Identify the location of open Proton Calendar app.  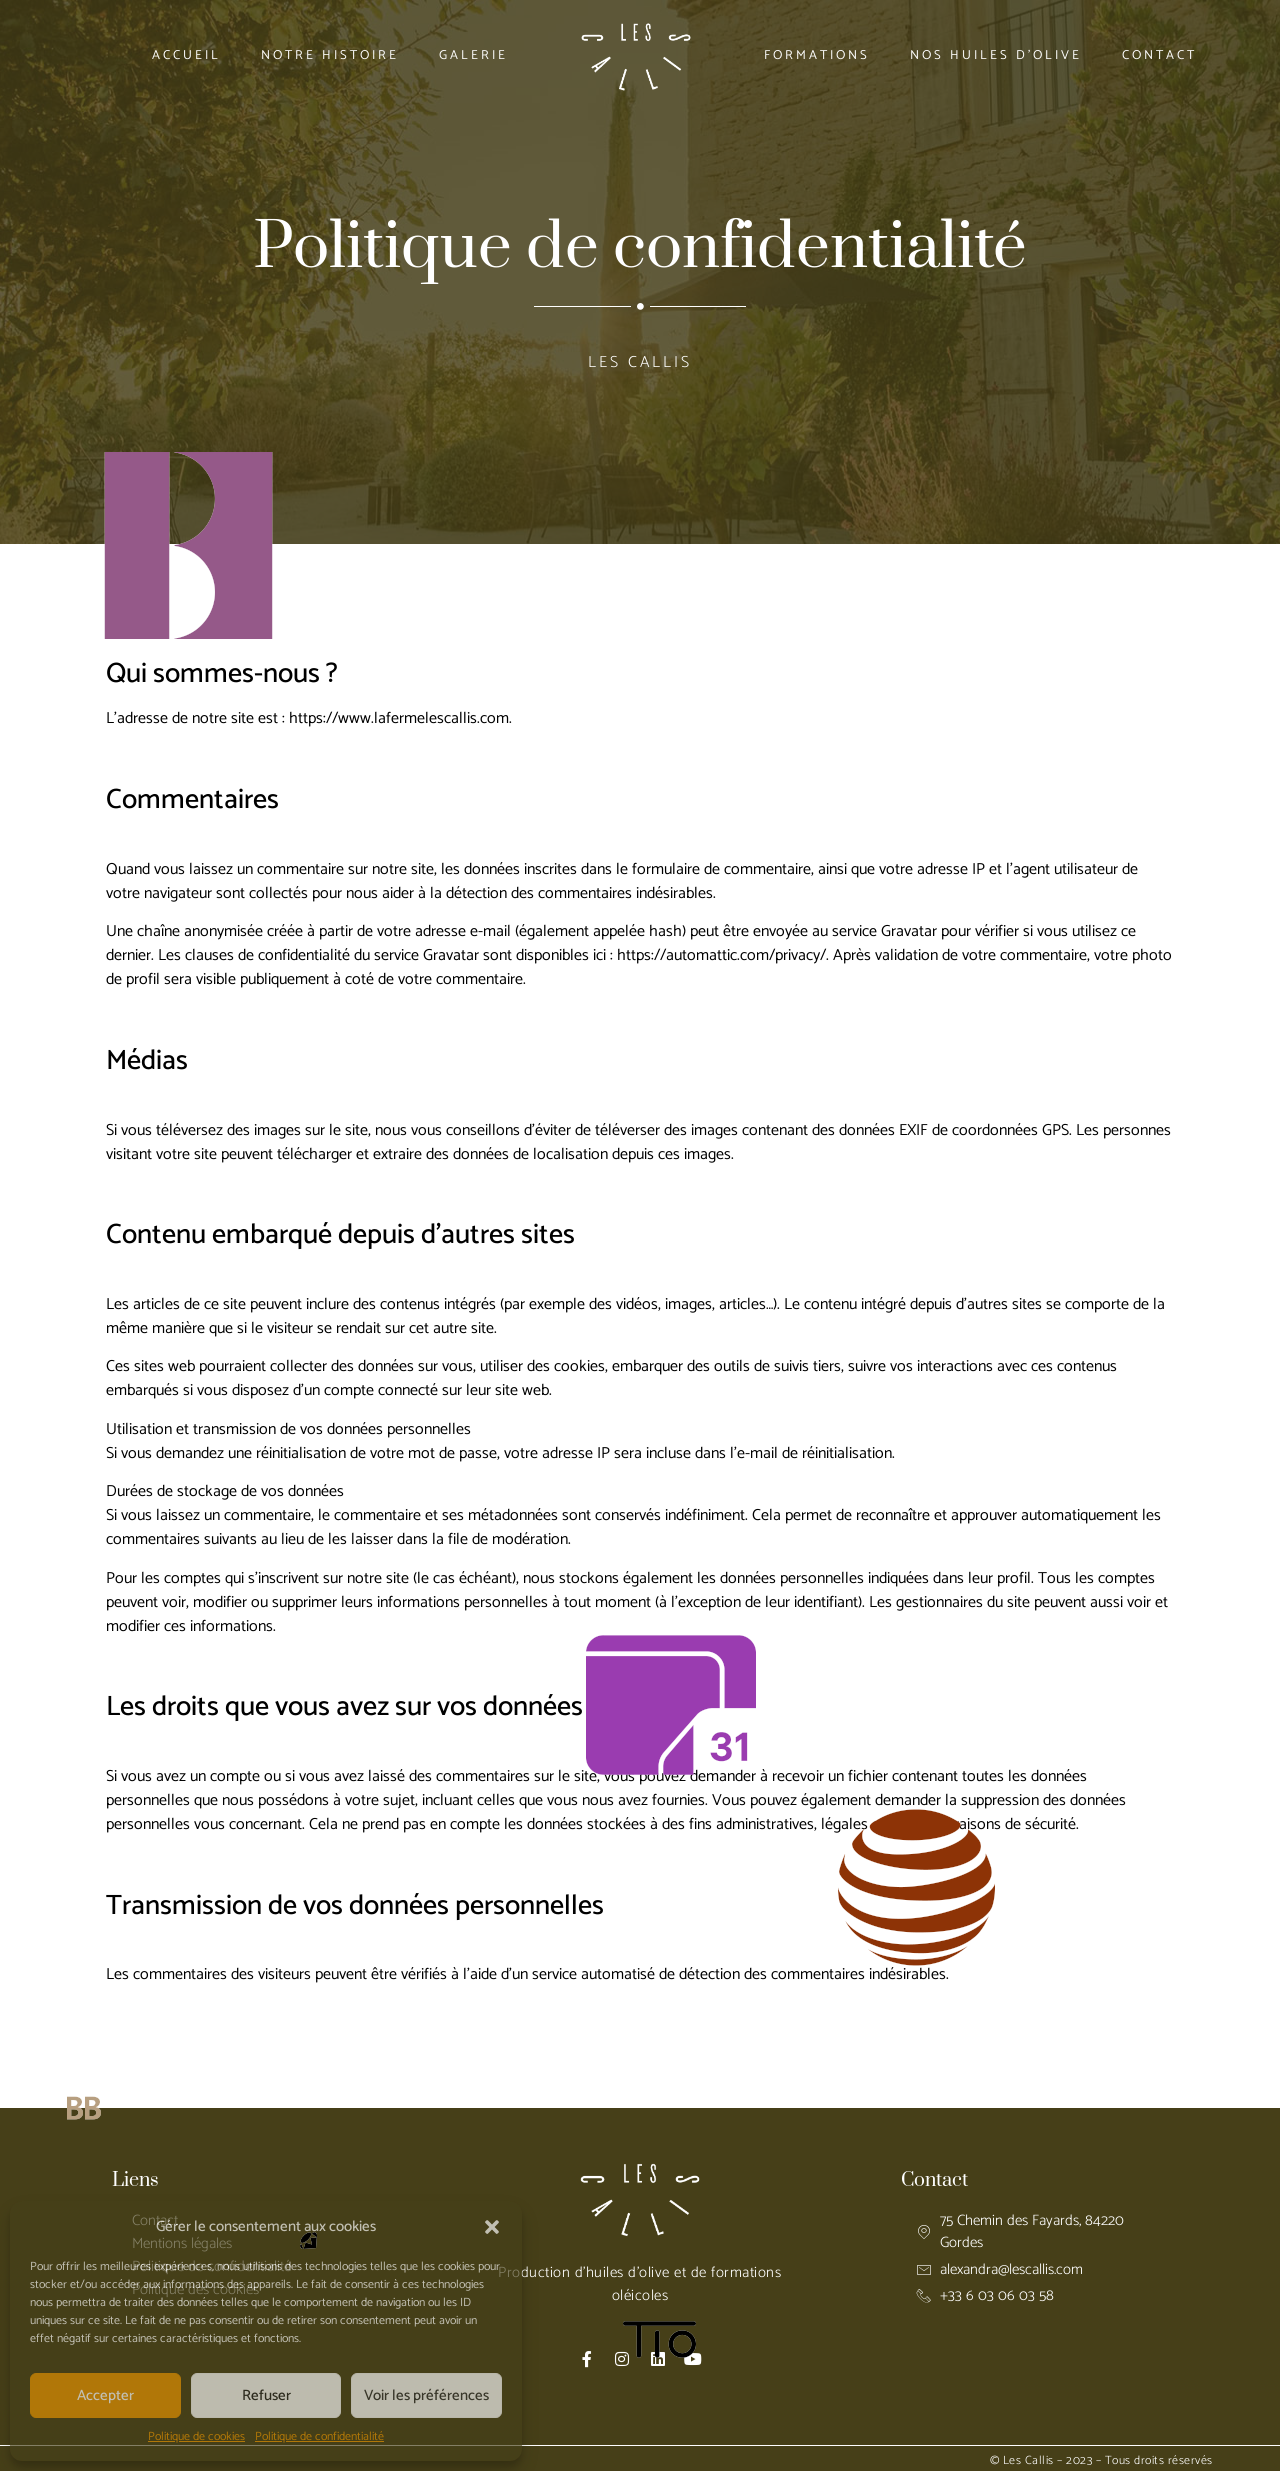
(671, 1705).